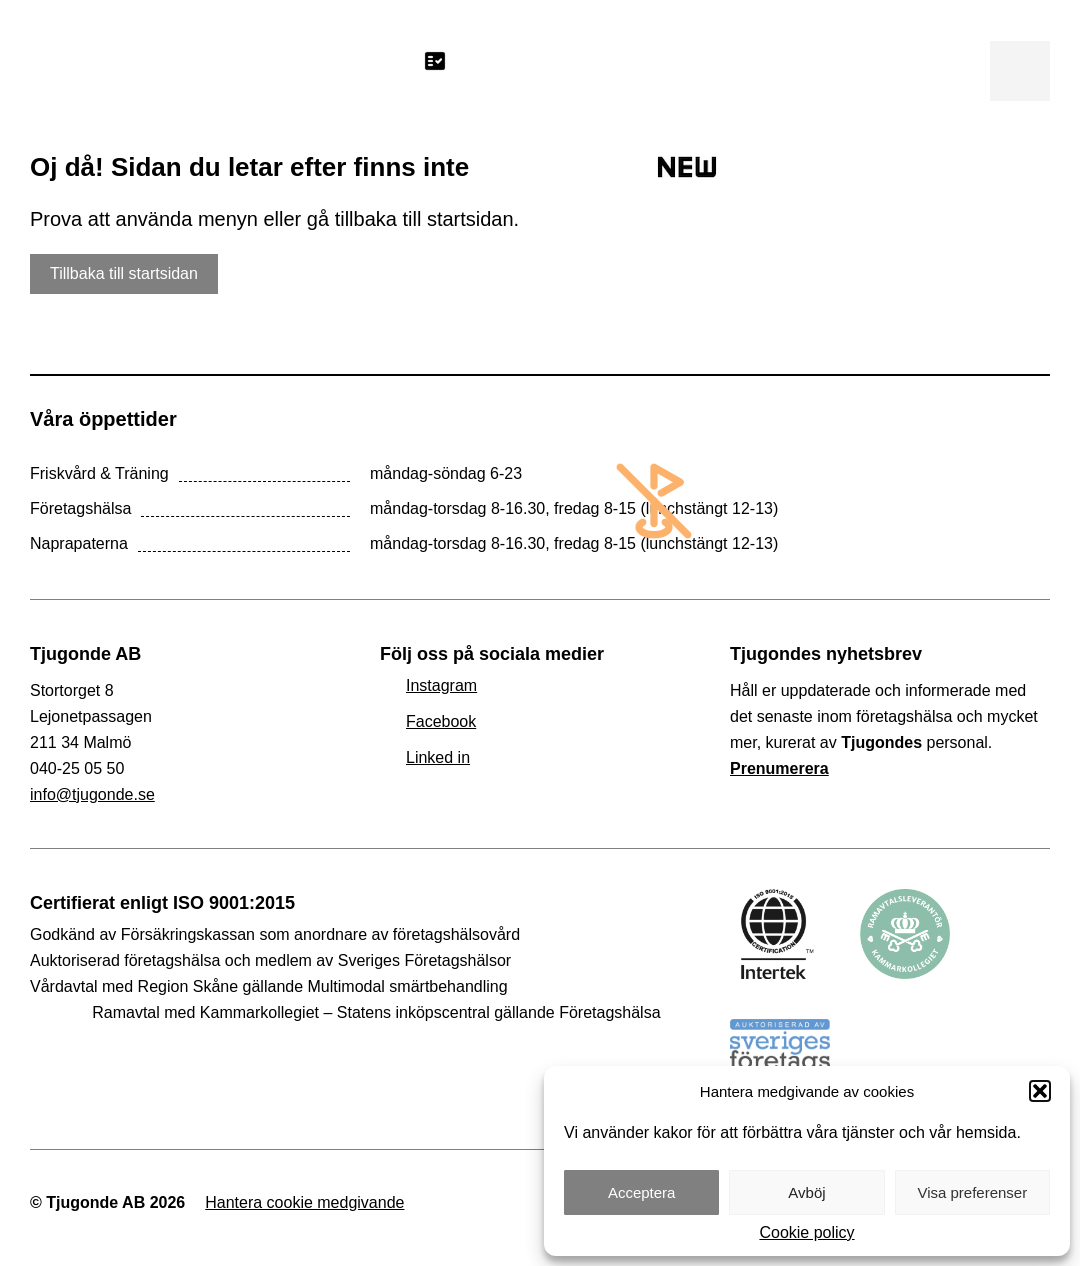 The width and height of the screenshot is (1080, 1266). Describe the element at coordinates (654, 501) in the screenshot. I see `golf feature unavailable or disabled` at that location.